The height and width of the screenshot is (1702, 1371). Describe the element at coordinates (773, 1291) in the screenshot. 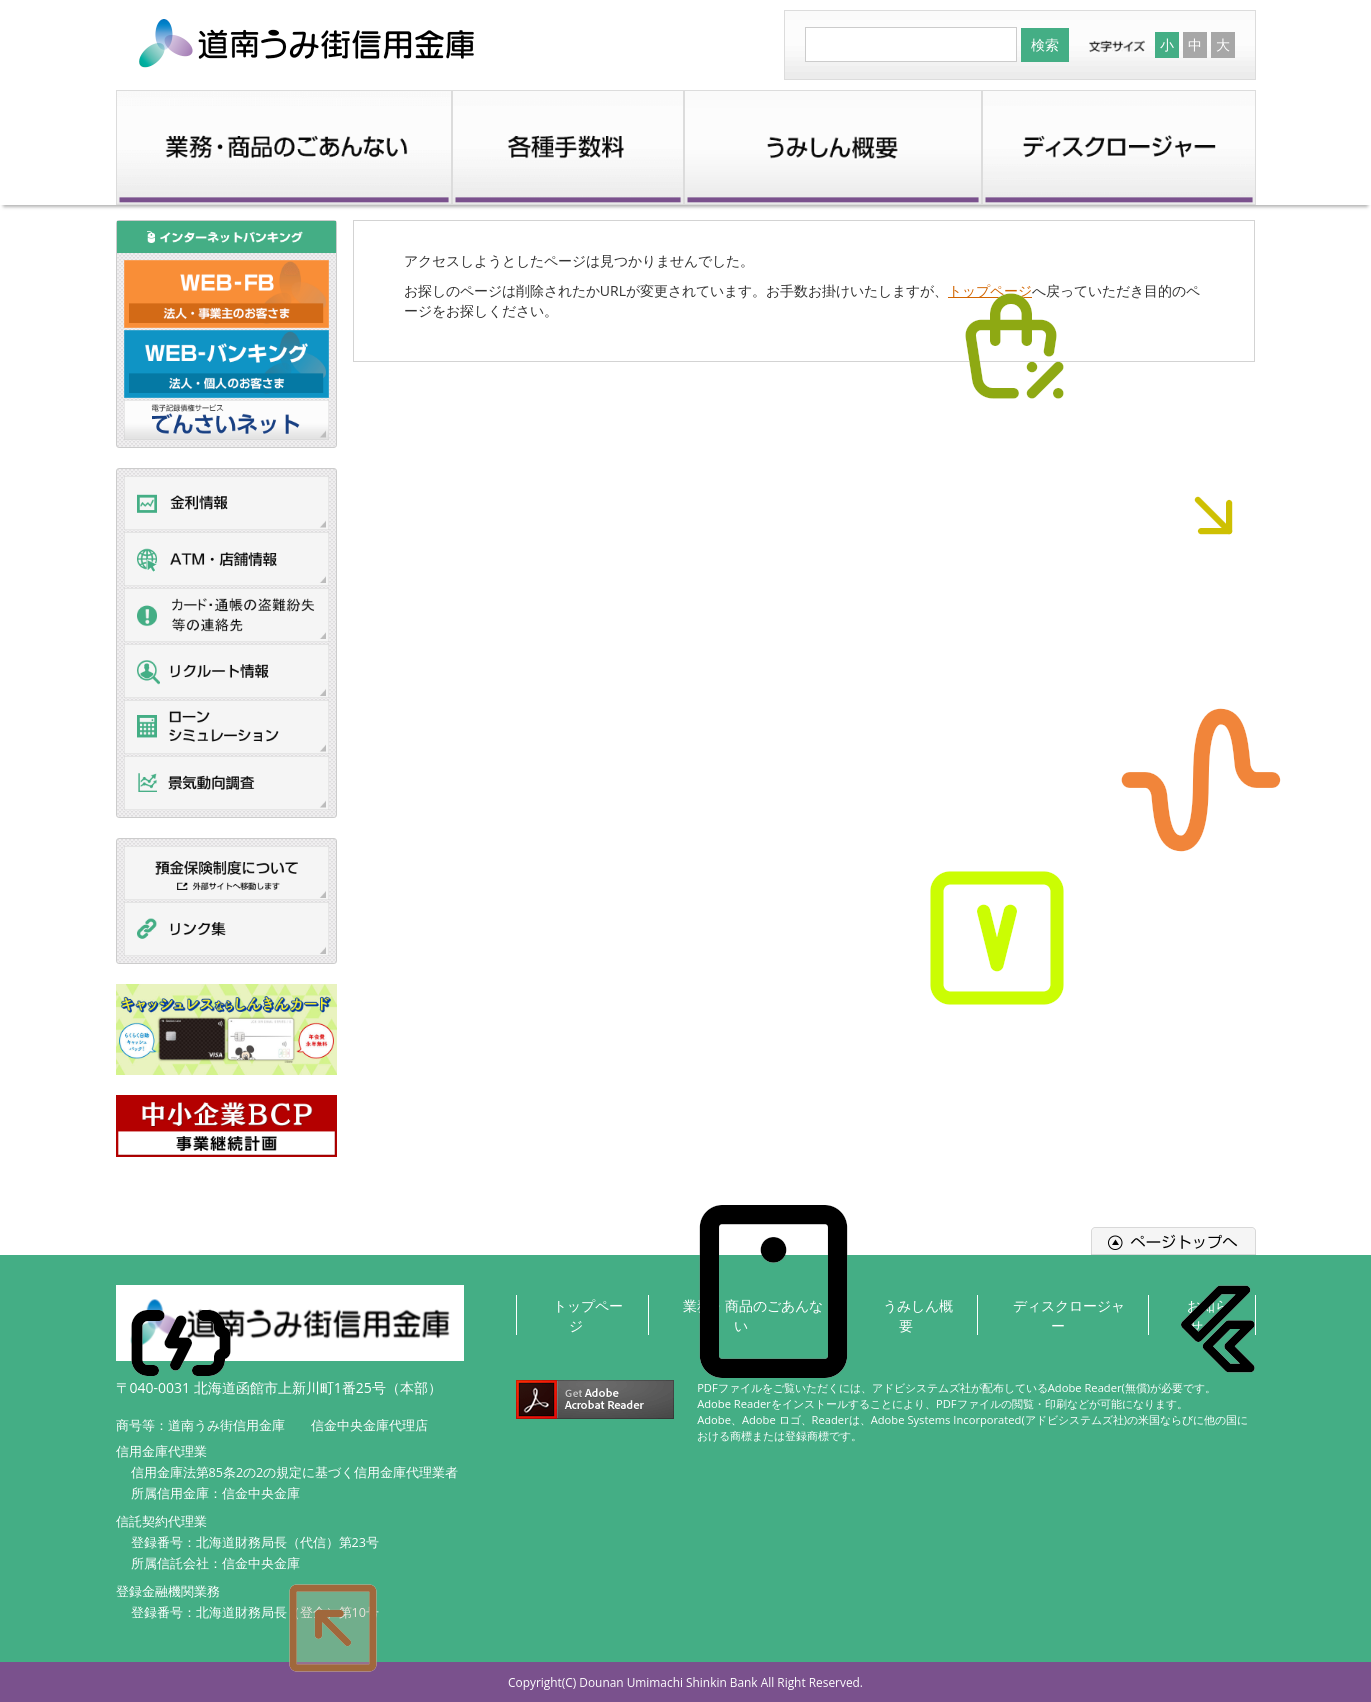

I see `tablet device with front-facing camera` at that location.